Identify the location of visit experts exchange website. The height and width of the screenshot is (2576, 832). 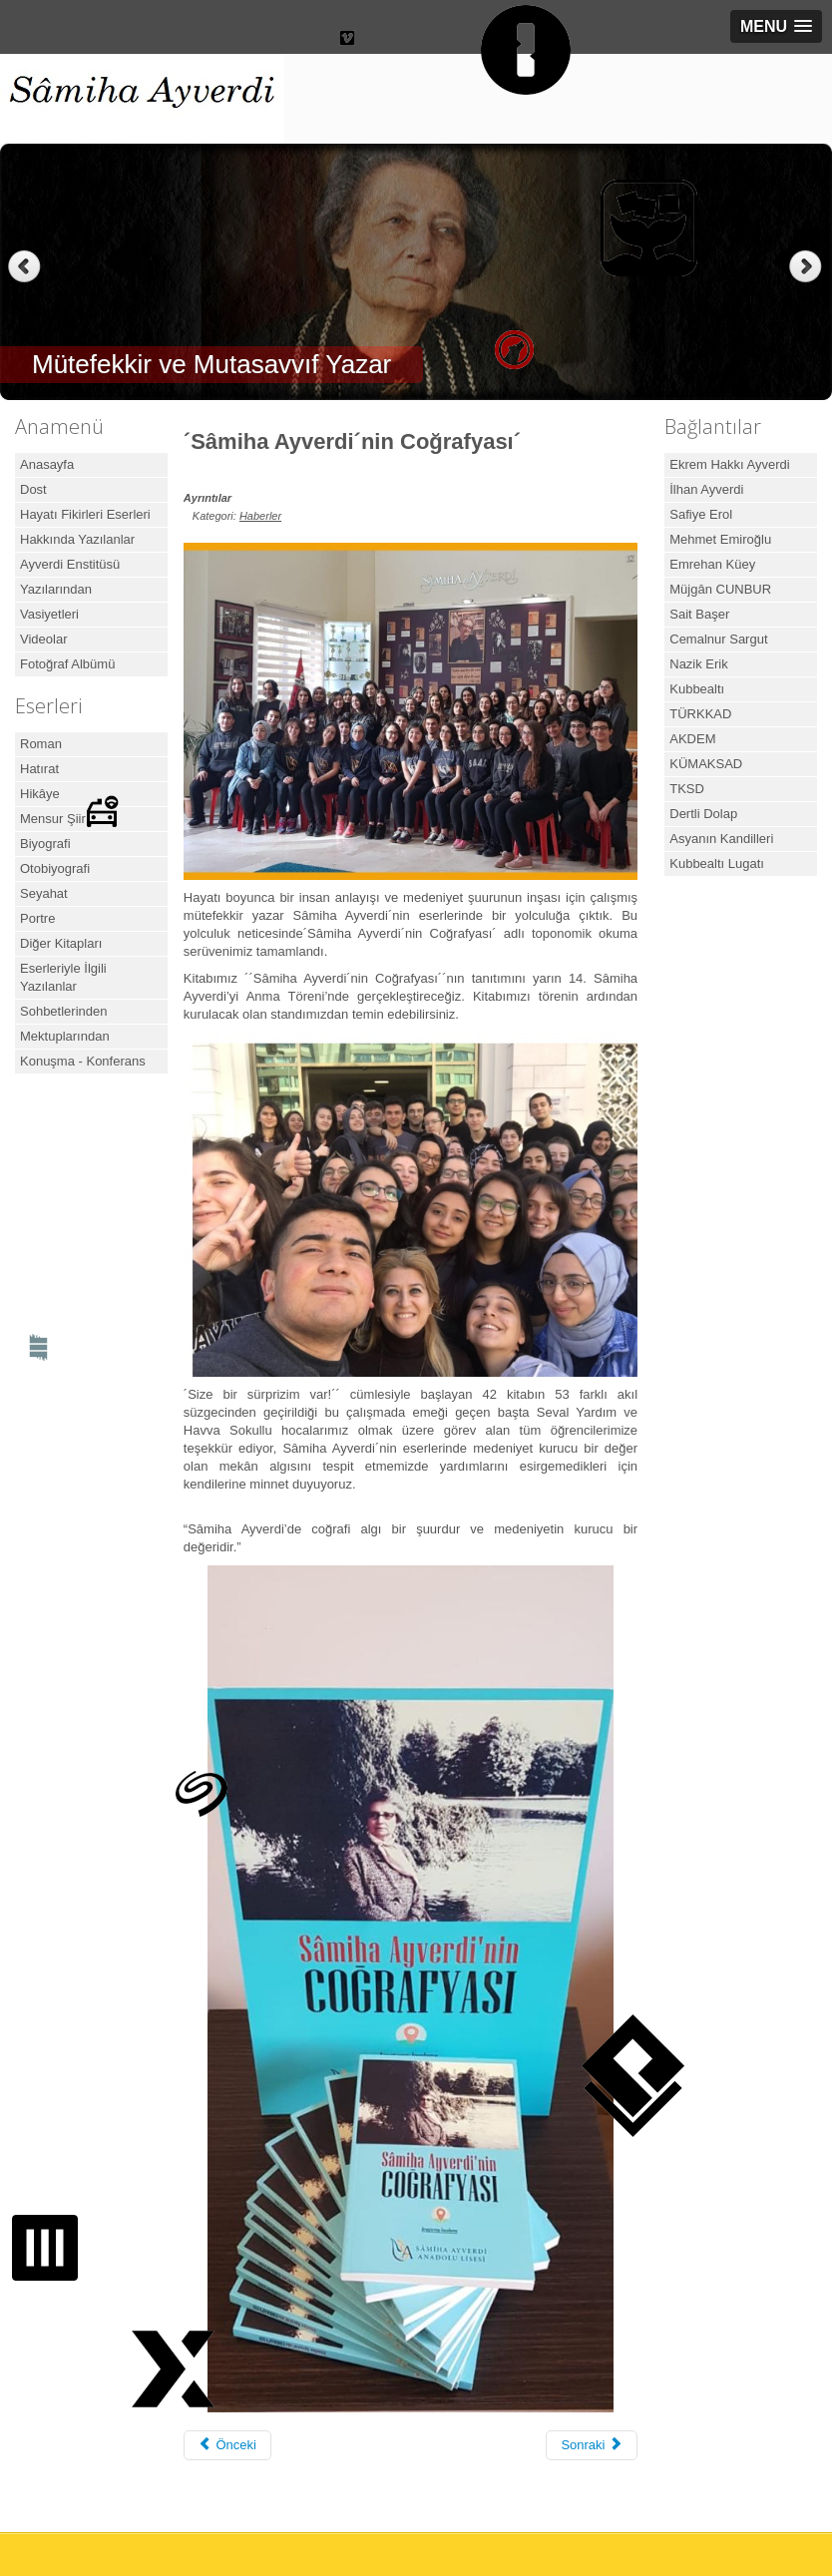
(173, 2368).